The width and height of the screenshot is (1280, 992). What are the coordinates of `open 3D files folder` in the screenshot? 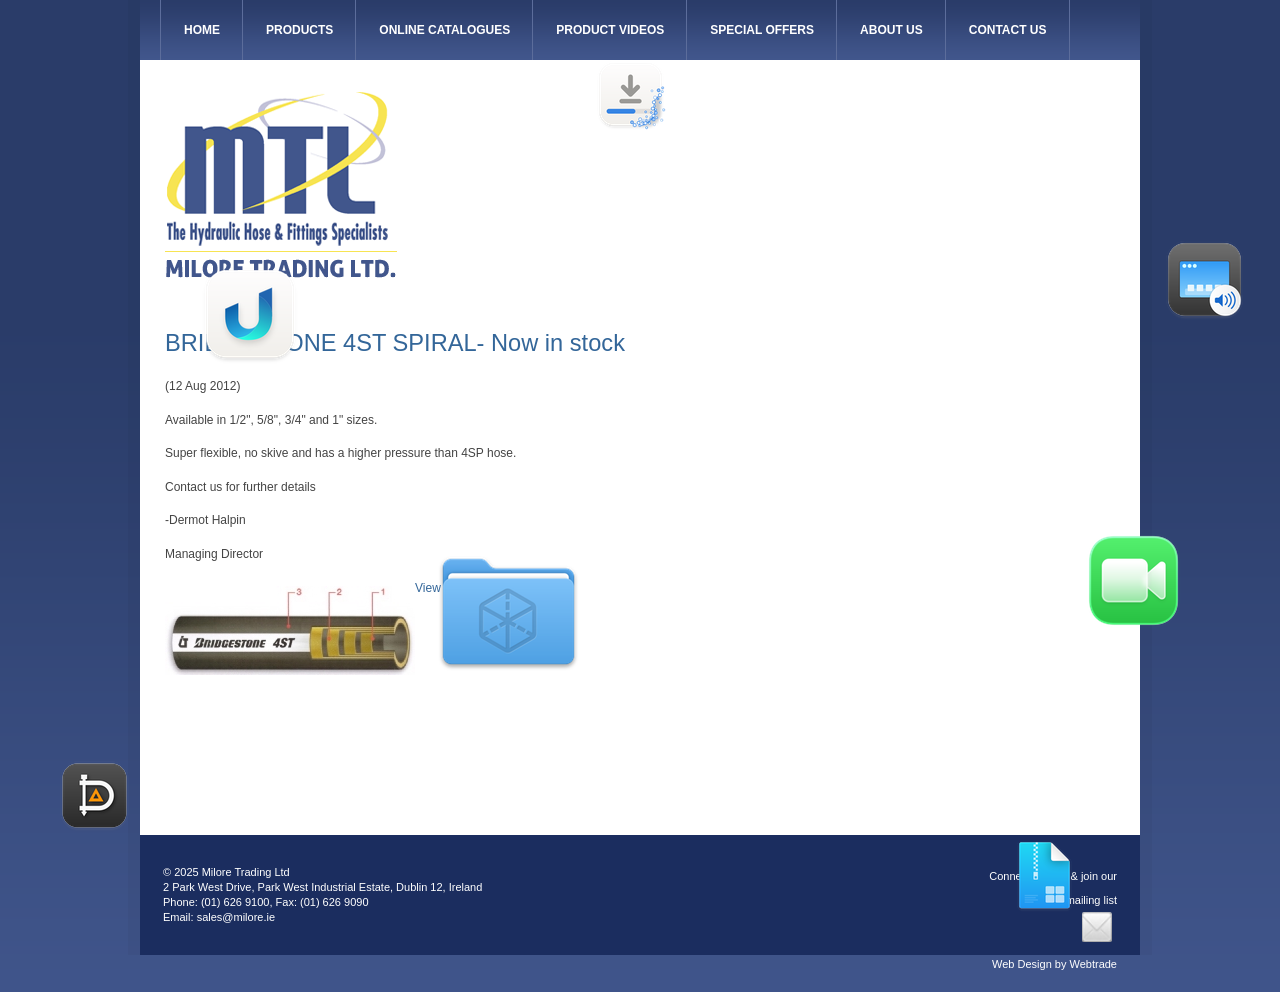 It's located at (508, 611).